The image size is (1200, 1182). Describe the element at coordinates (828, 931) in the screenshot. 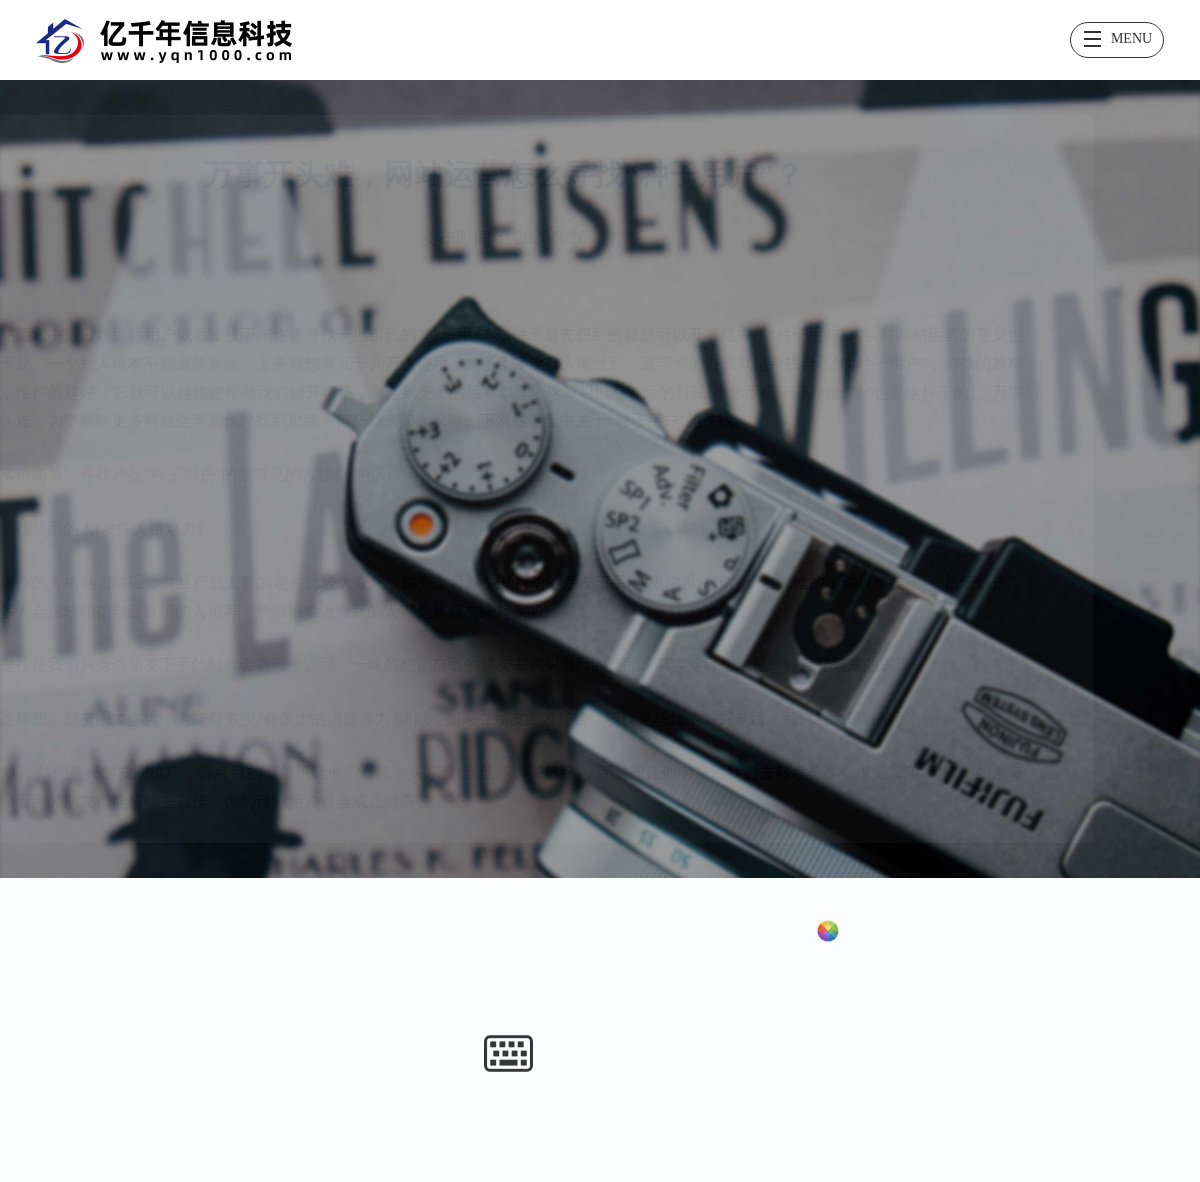

I see `open color management settings` at that location.